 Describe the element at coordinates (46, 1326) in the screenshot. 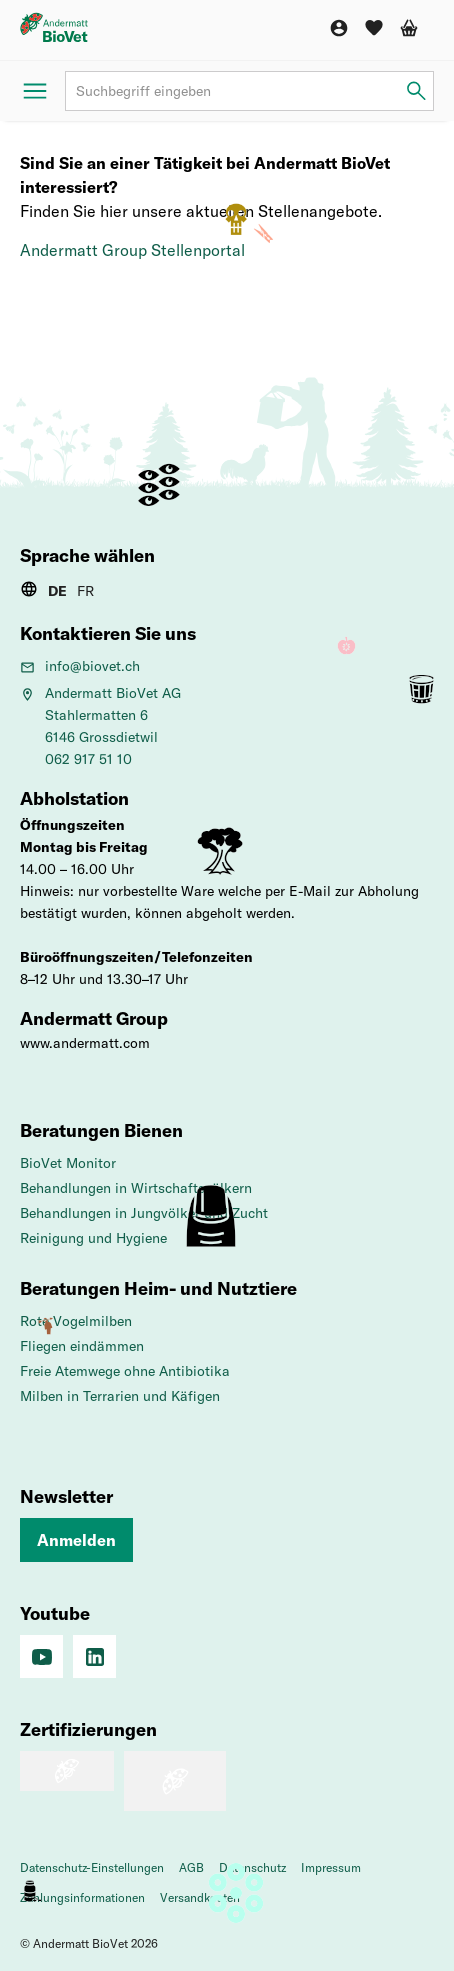

I see `indicates a critical hit or headshot in gameplay` at that location.